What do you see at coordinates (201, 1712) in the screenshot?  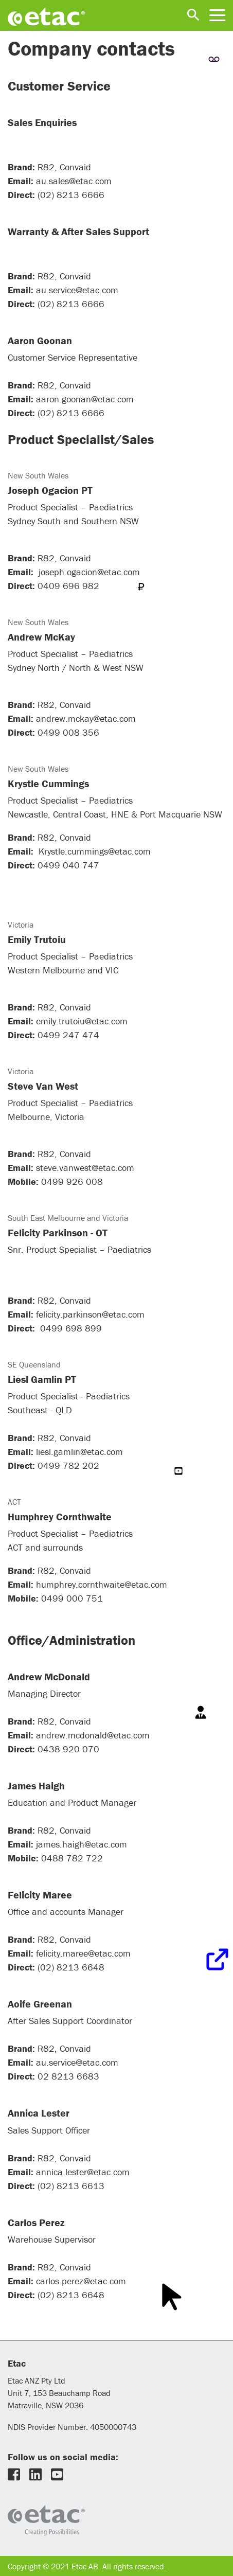 I see `view professional or business profile` at bounding box center [201, 1712].